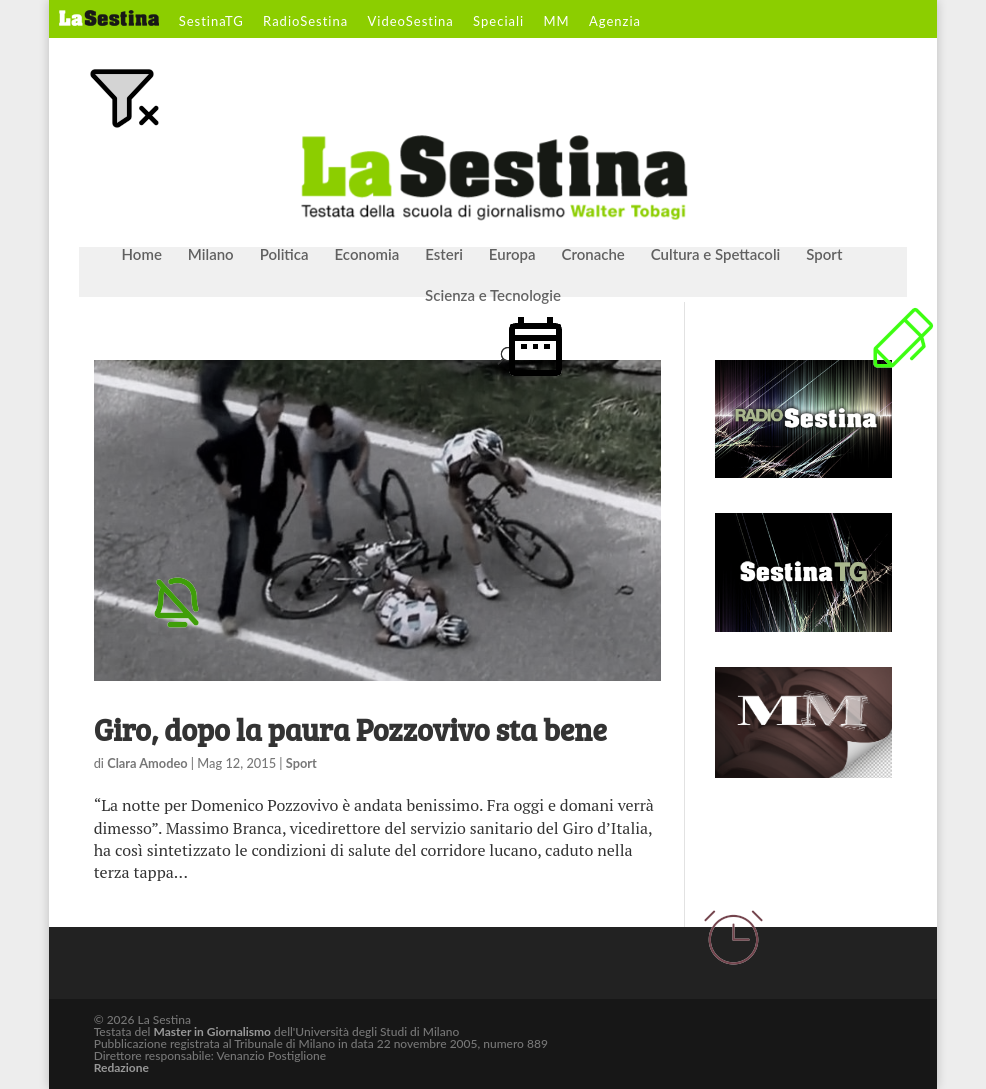  I want to click on mute notifications, so click(177, 602).